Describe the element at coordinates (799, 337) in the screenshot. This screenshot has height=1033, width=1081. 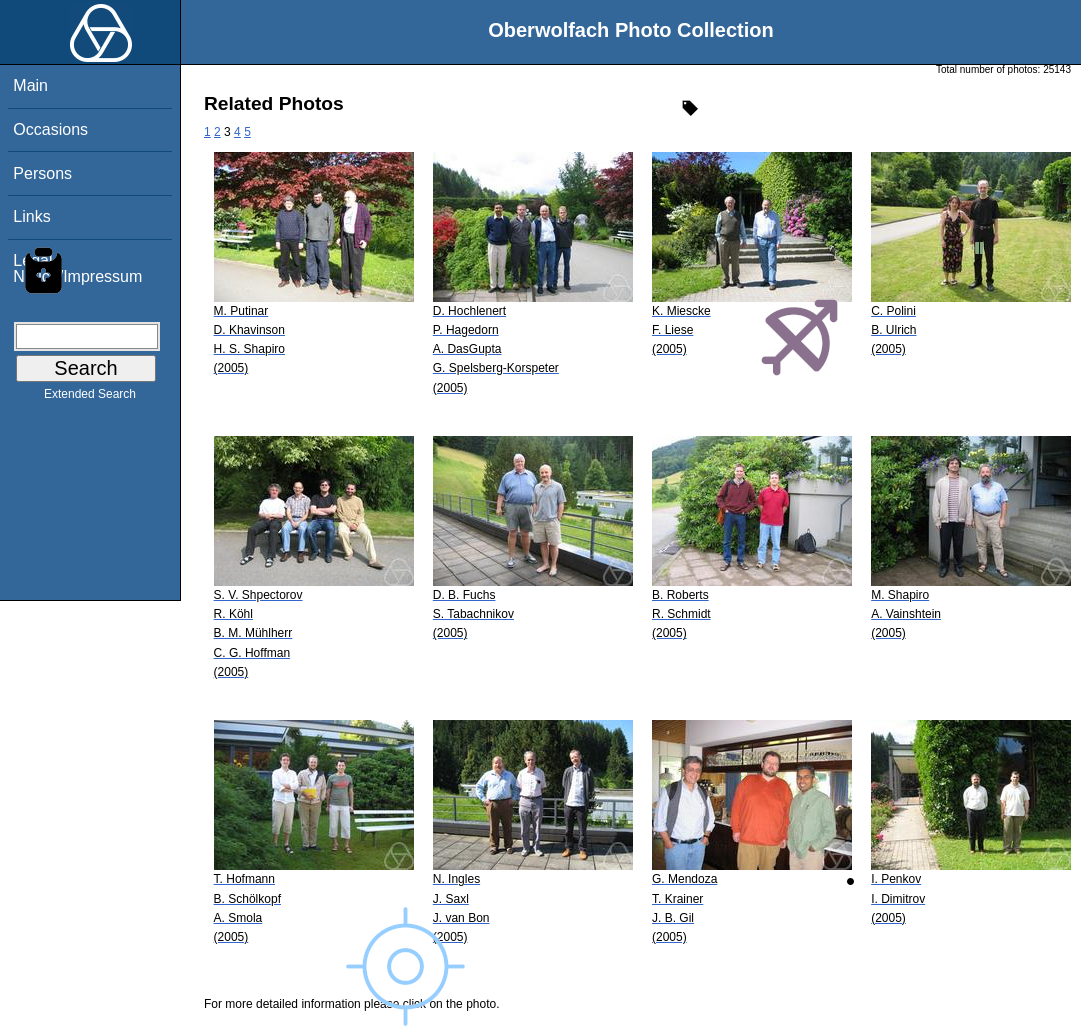
I see `archery or bow-and-arrow feature` at that location.